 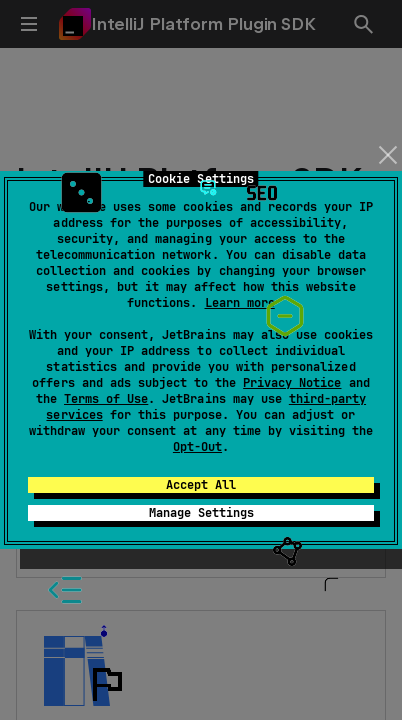 I want to click on randomize or shuffle content, so click(x=81, y=192).